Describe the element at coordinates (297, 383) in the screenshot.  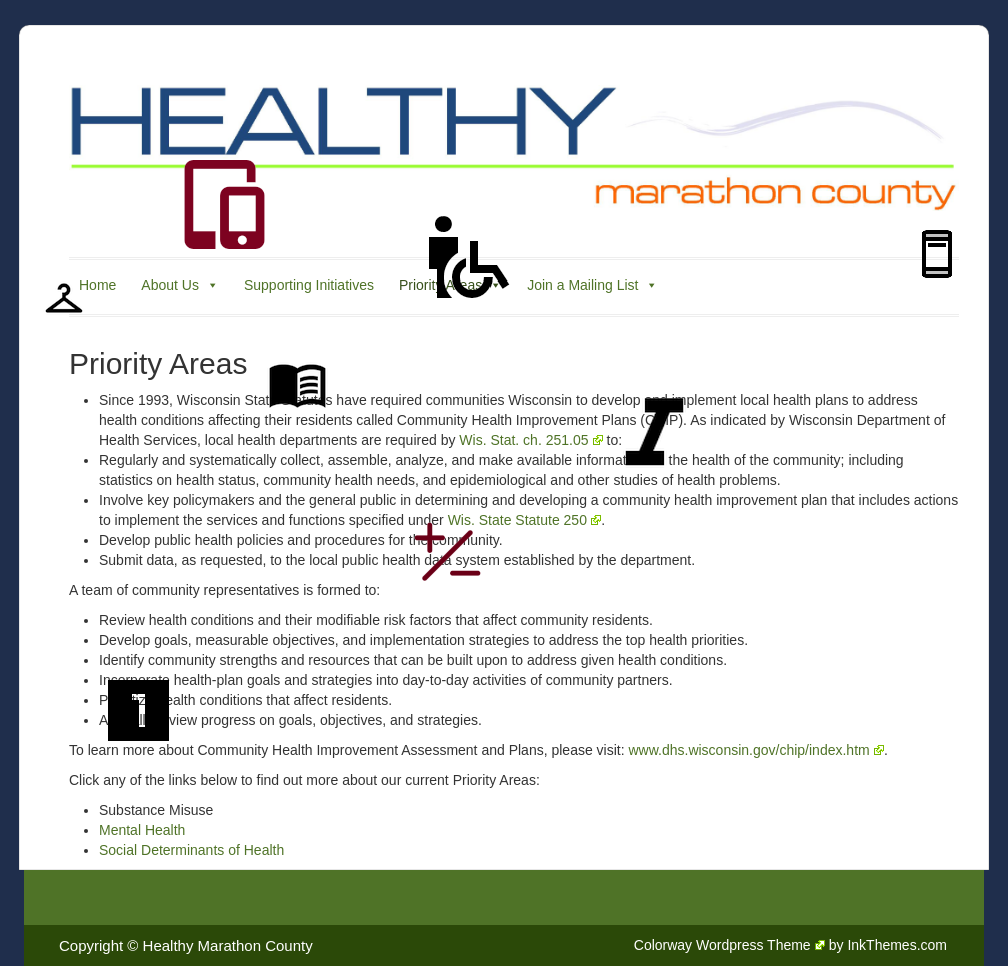
I see `open menu or navigation guide` at that location.